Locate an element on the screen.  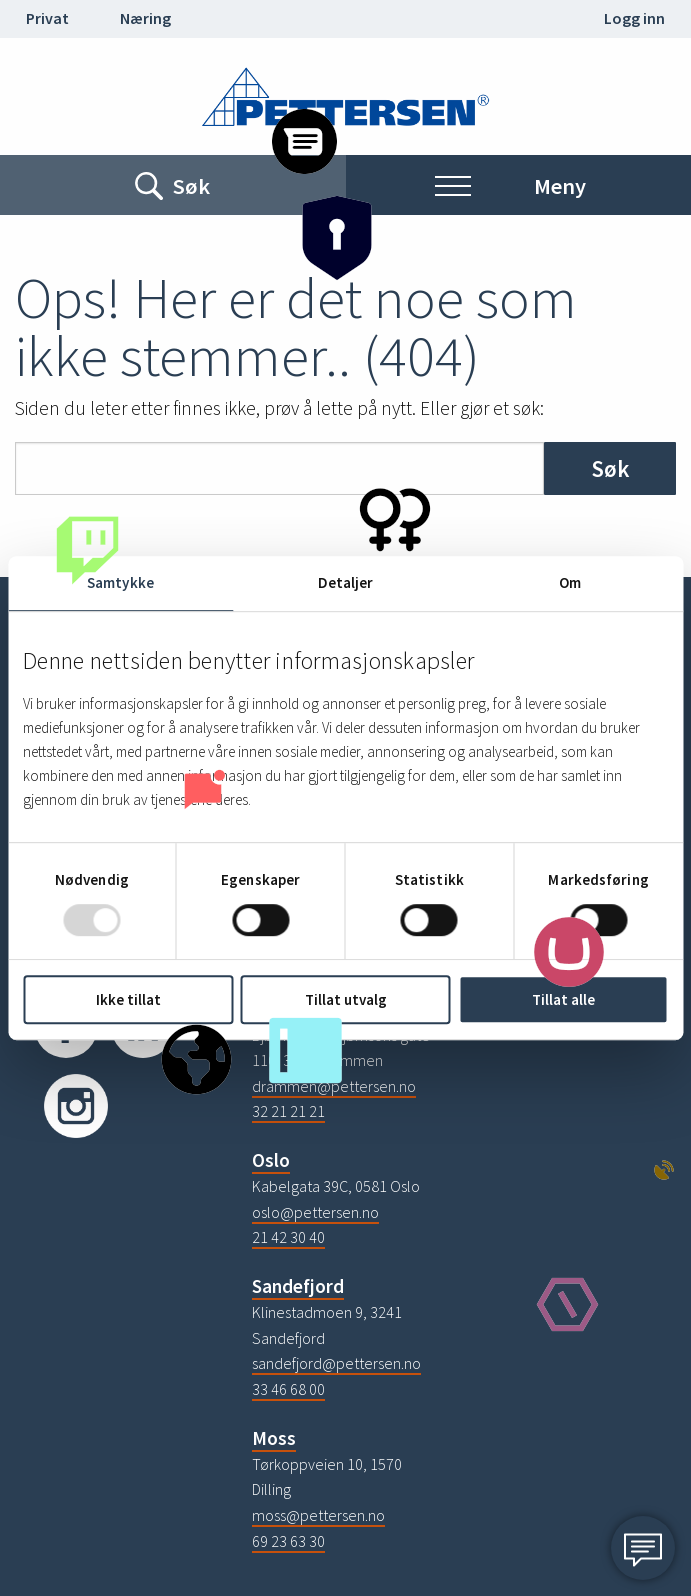
access system settings is located at coordinates (567, 1304).